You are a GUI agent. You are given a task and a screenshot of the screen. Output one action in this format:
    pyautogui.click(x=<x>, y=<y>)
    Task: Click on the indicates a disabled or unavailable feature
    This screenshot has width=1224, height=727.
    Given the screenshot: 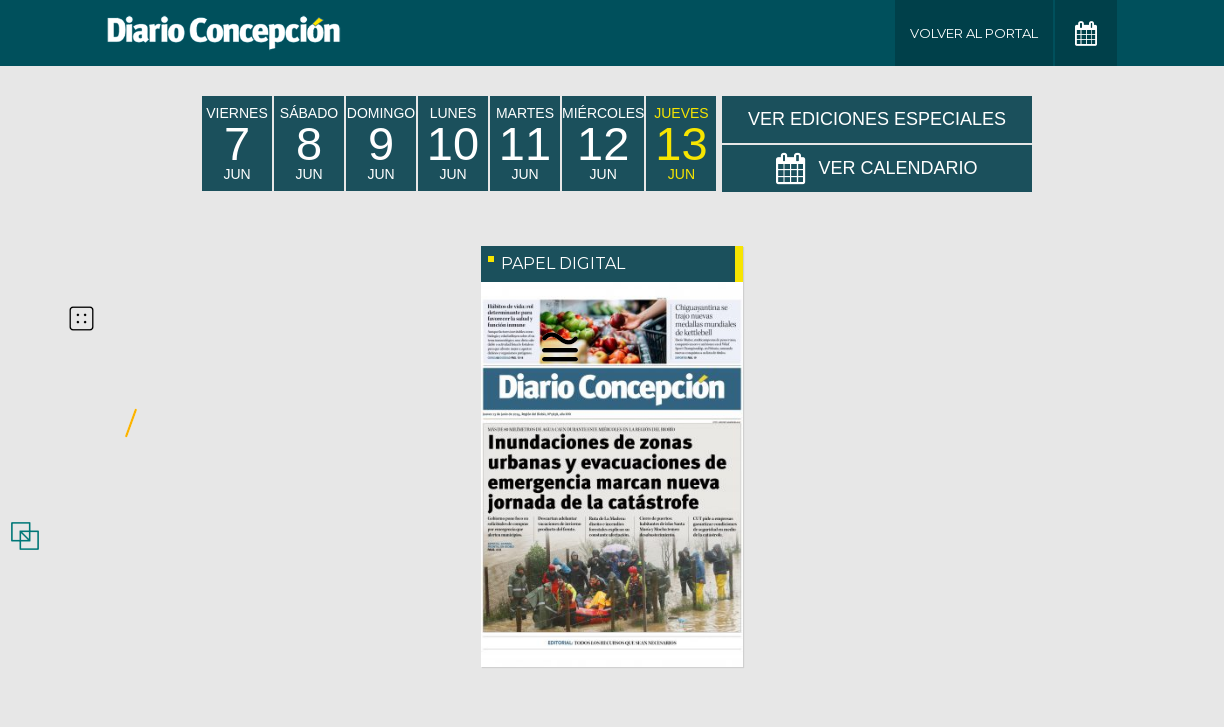 What is the action you would take?
    pyautogui.click(x=131, y=423)
    